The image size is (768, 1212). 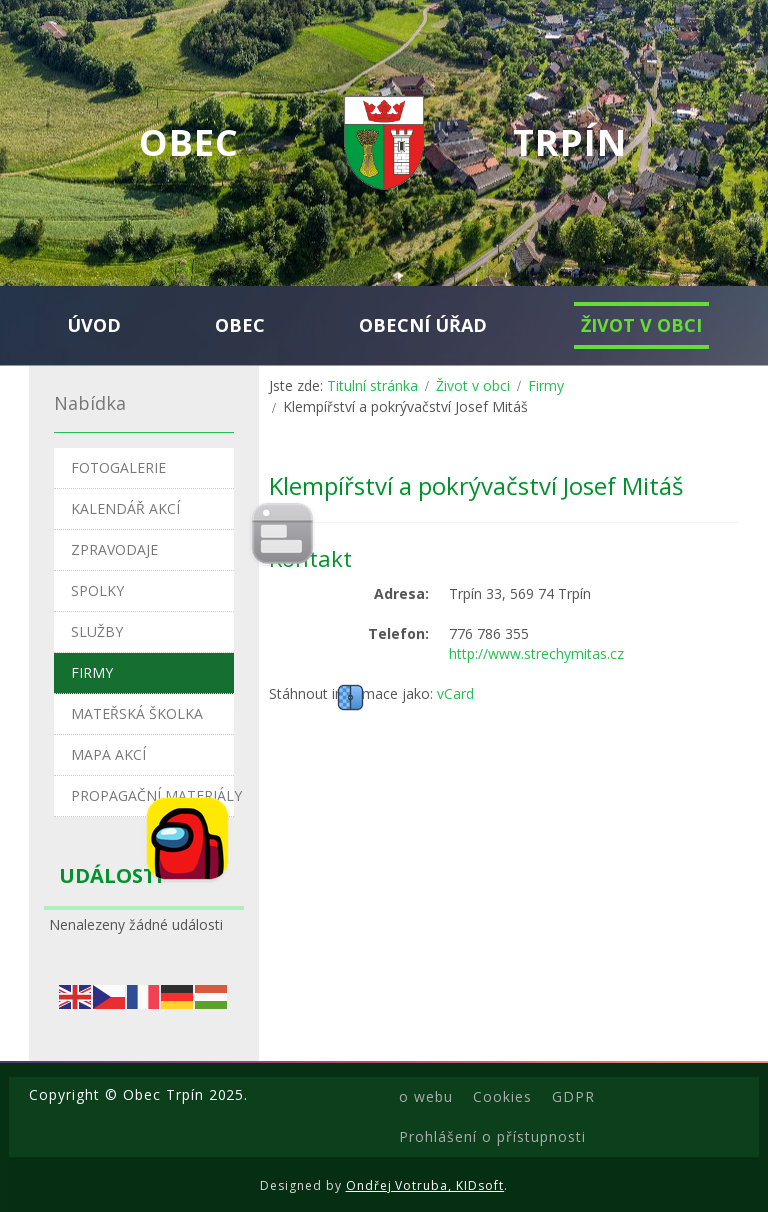 What do you see at coordinates (282, 534) in the screenshot?
I see `access window tiling and layout settings` at bounding box center [282, 534].